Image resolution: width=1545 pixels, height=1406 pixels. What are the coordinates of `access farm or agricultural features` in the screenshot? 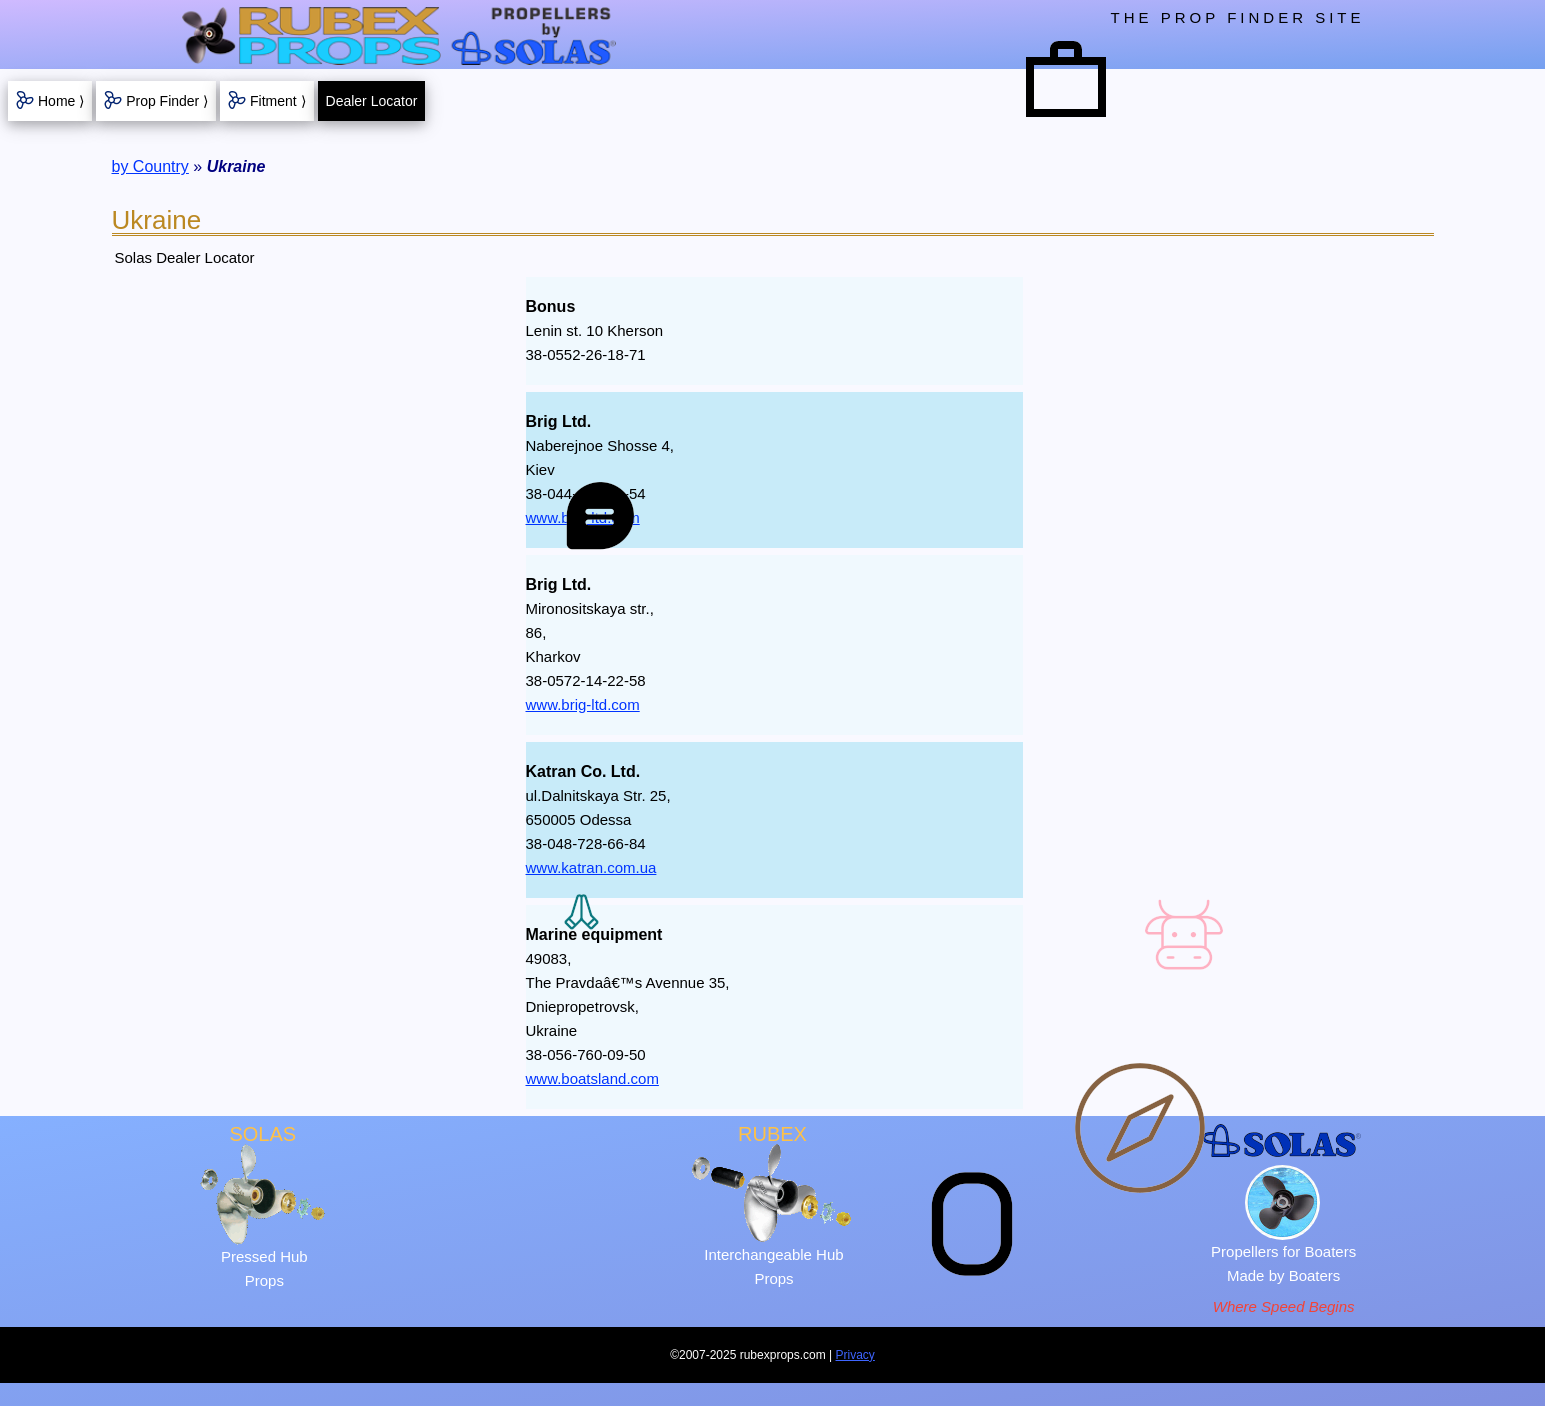 It's located at (1184, 936).